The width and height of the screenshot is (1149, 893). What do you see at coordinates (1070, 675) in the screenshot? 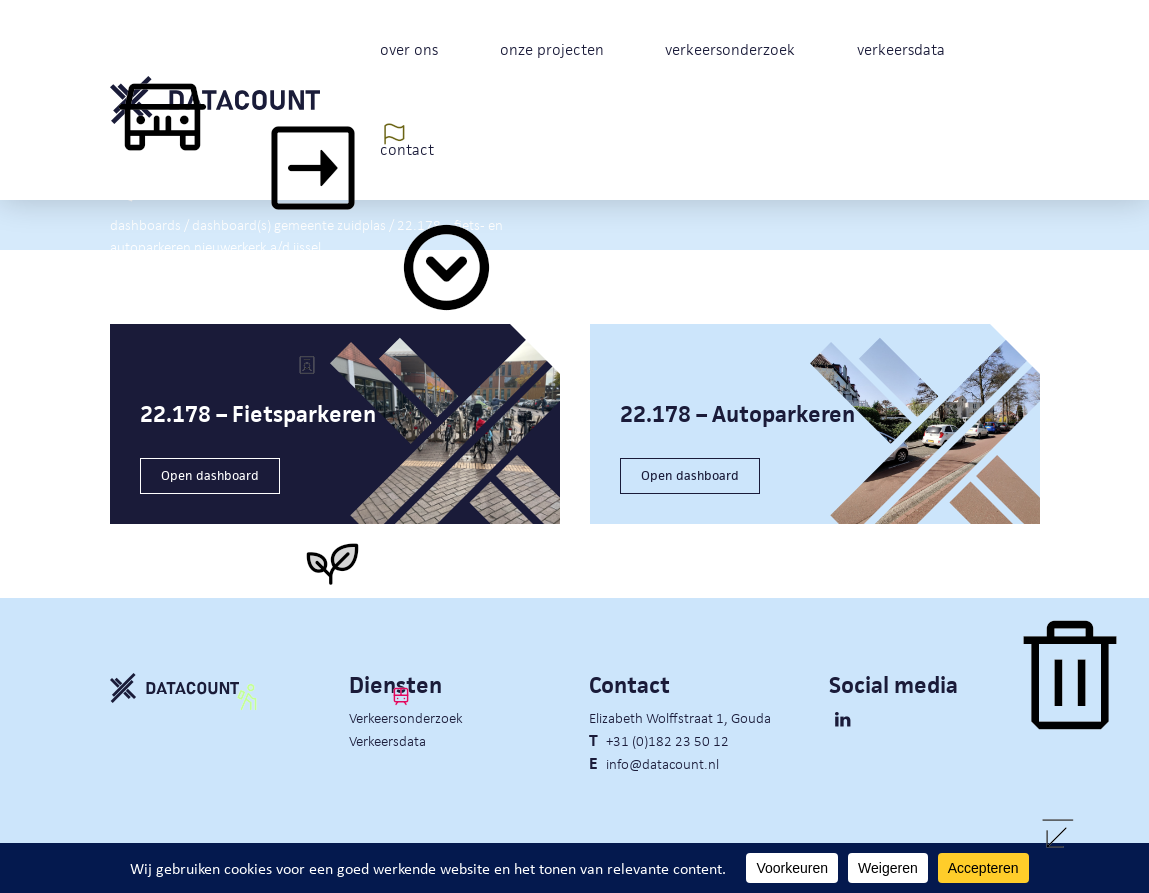
I see `delete selected item` at bounding box center [1070, 675].